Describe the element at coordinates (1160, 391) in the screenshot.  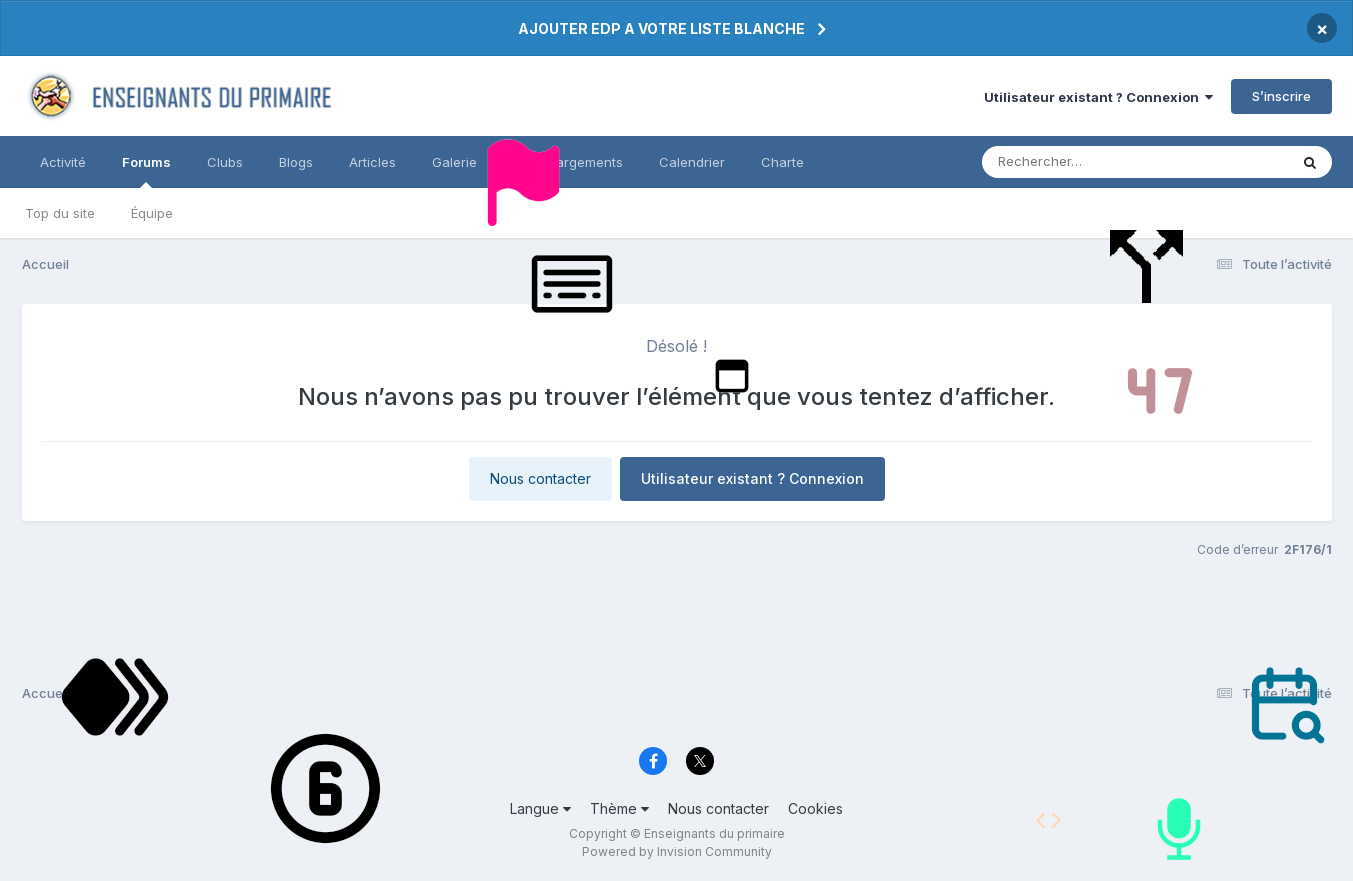
I see `indicates item number 47 in a list or sequence` at that location.